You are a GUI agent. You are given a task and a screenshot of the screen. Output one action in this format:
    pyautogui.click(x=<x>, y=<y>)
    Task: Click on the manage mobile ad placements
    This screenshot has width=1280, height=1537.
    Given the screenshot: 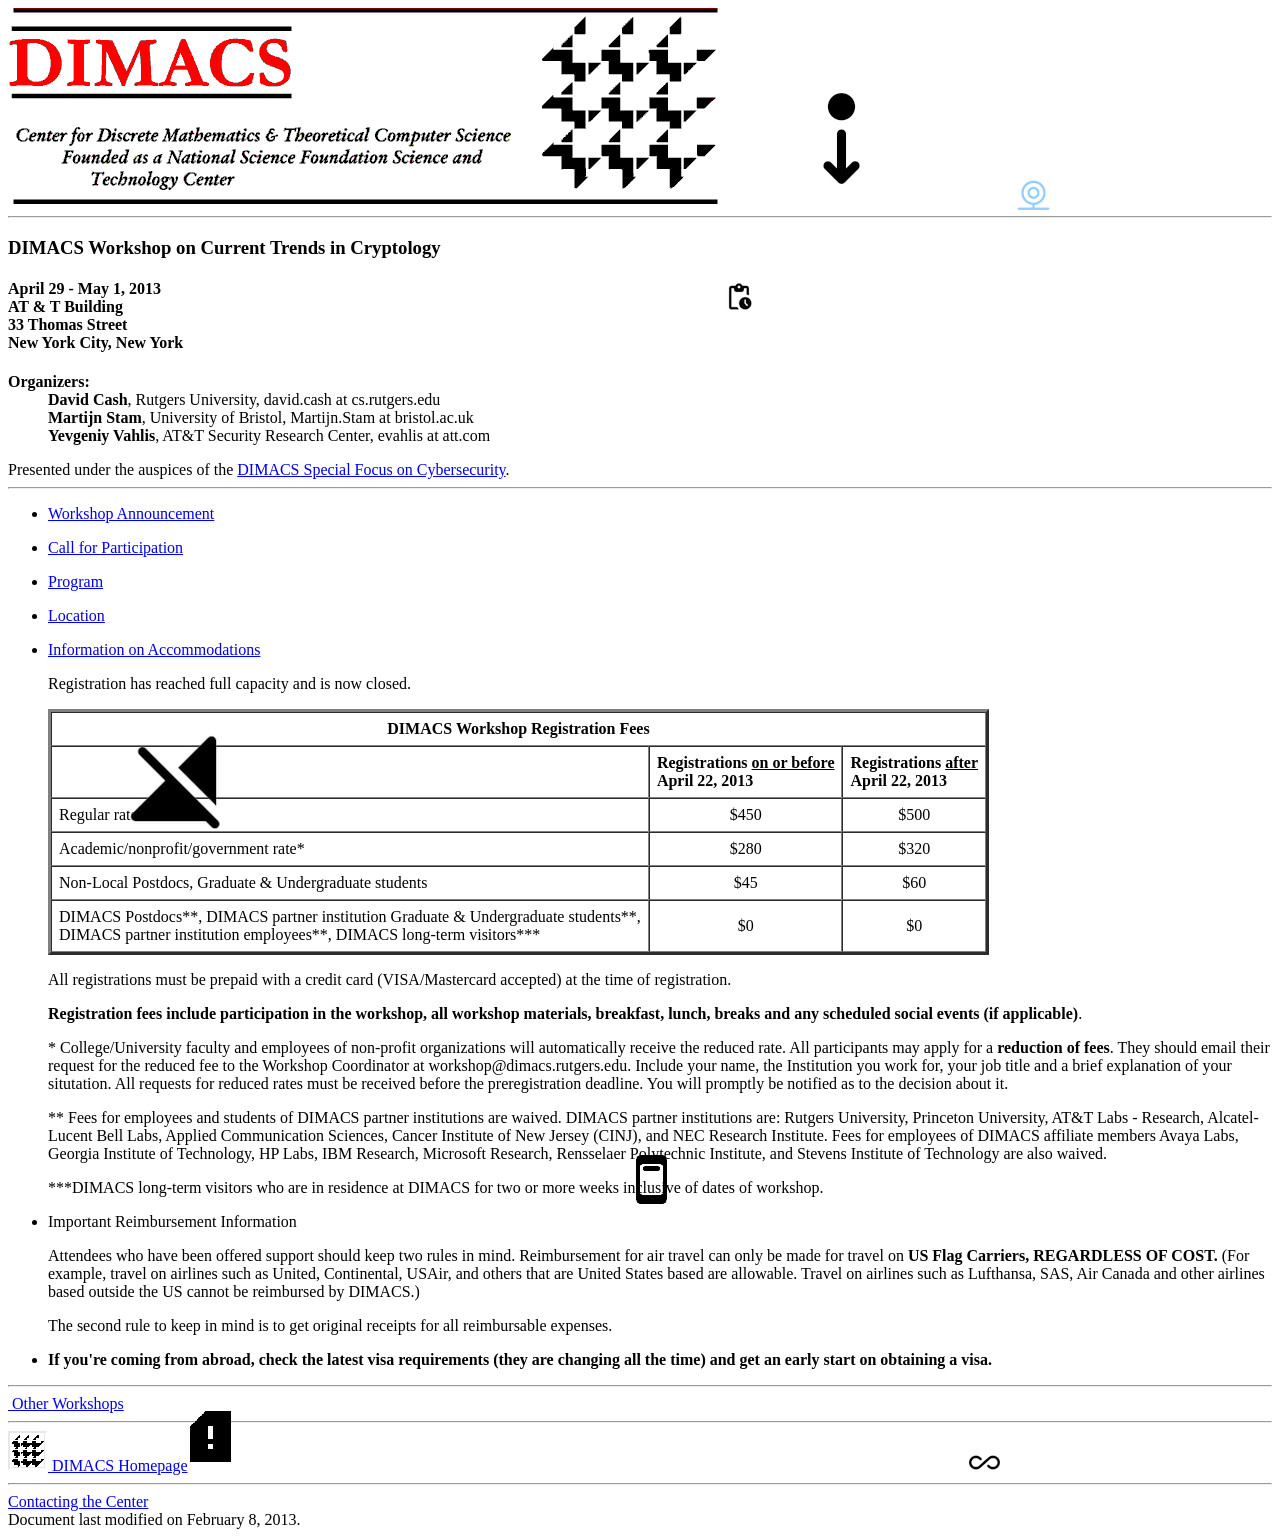 What is the action you would take?
    pyautogui.click(x=651, y=1179)
    